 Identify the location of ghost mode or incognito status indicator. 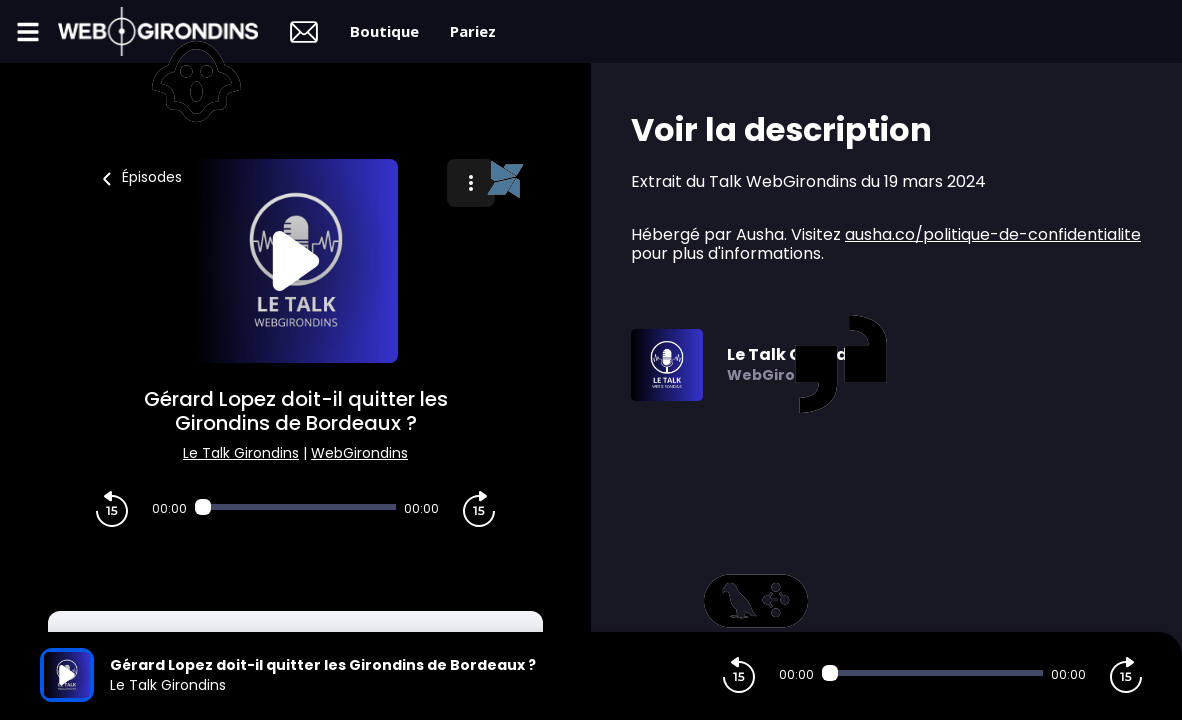
(196, 81).